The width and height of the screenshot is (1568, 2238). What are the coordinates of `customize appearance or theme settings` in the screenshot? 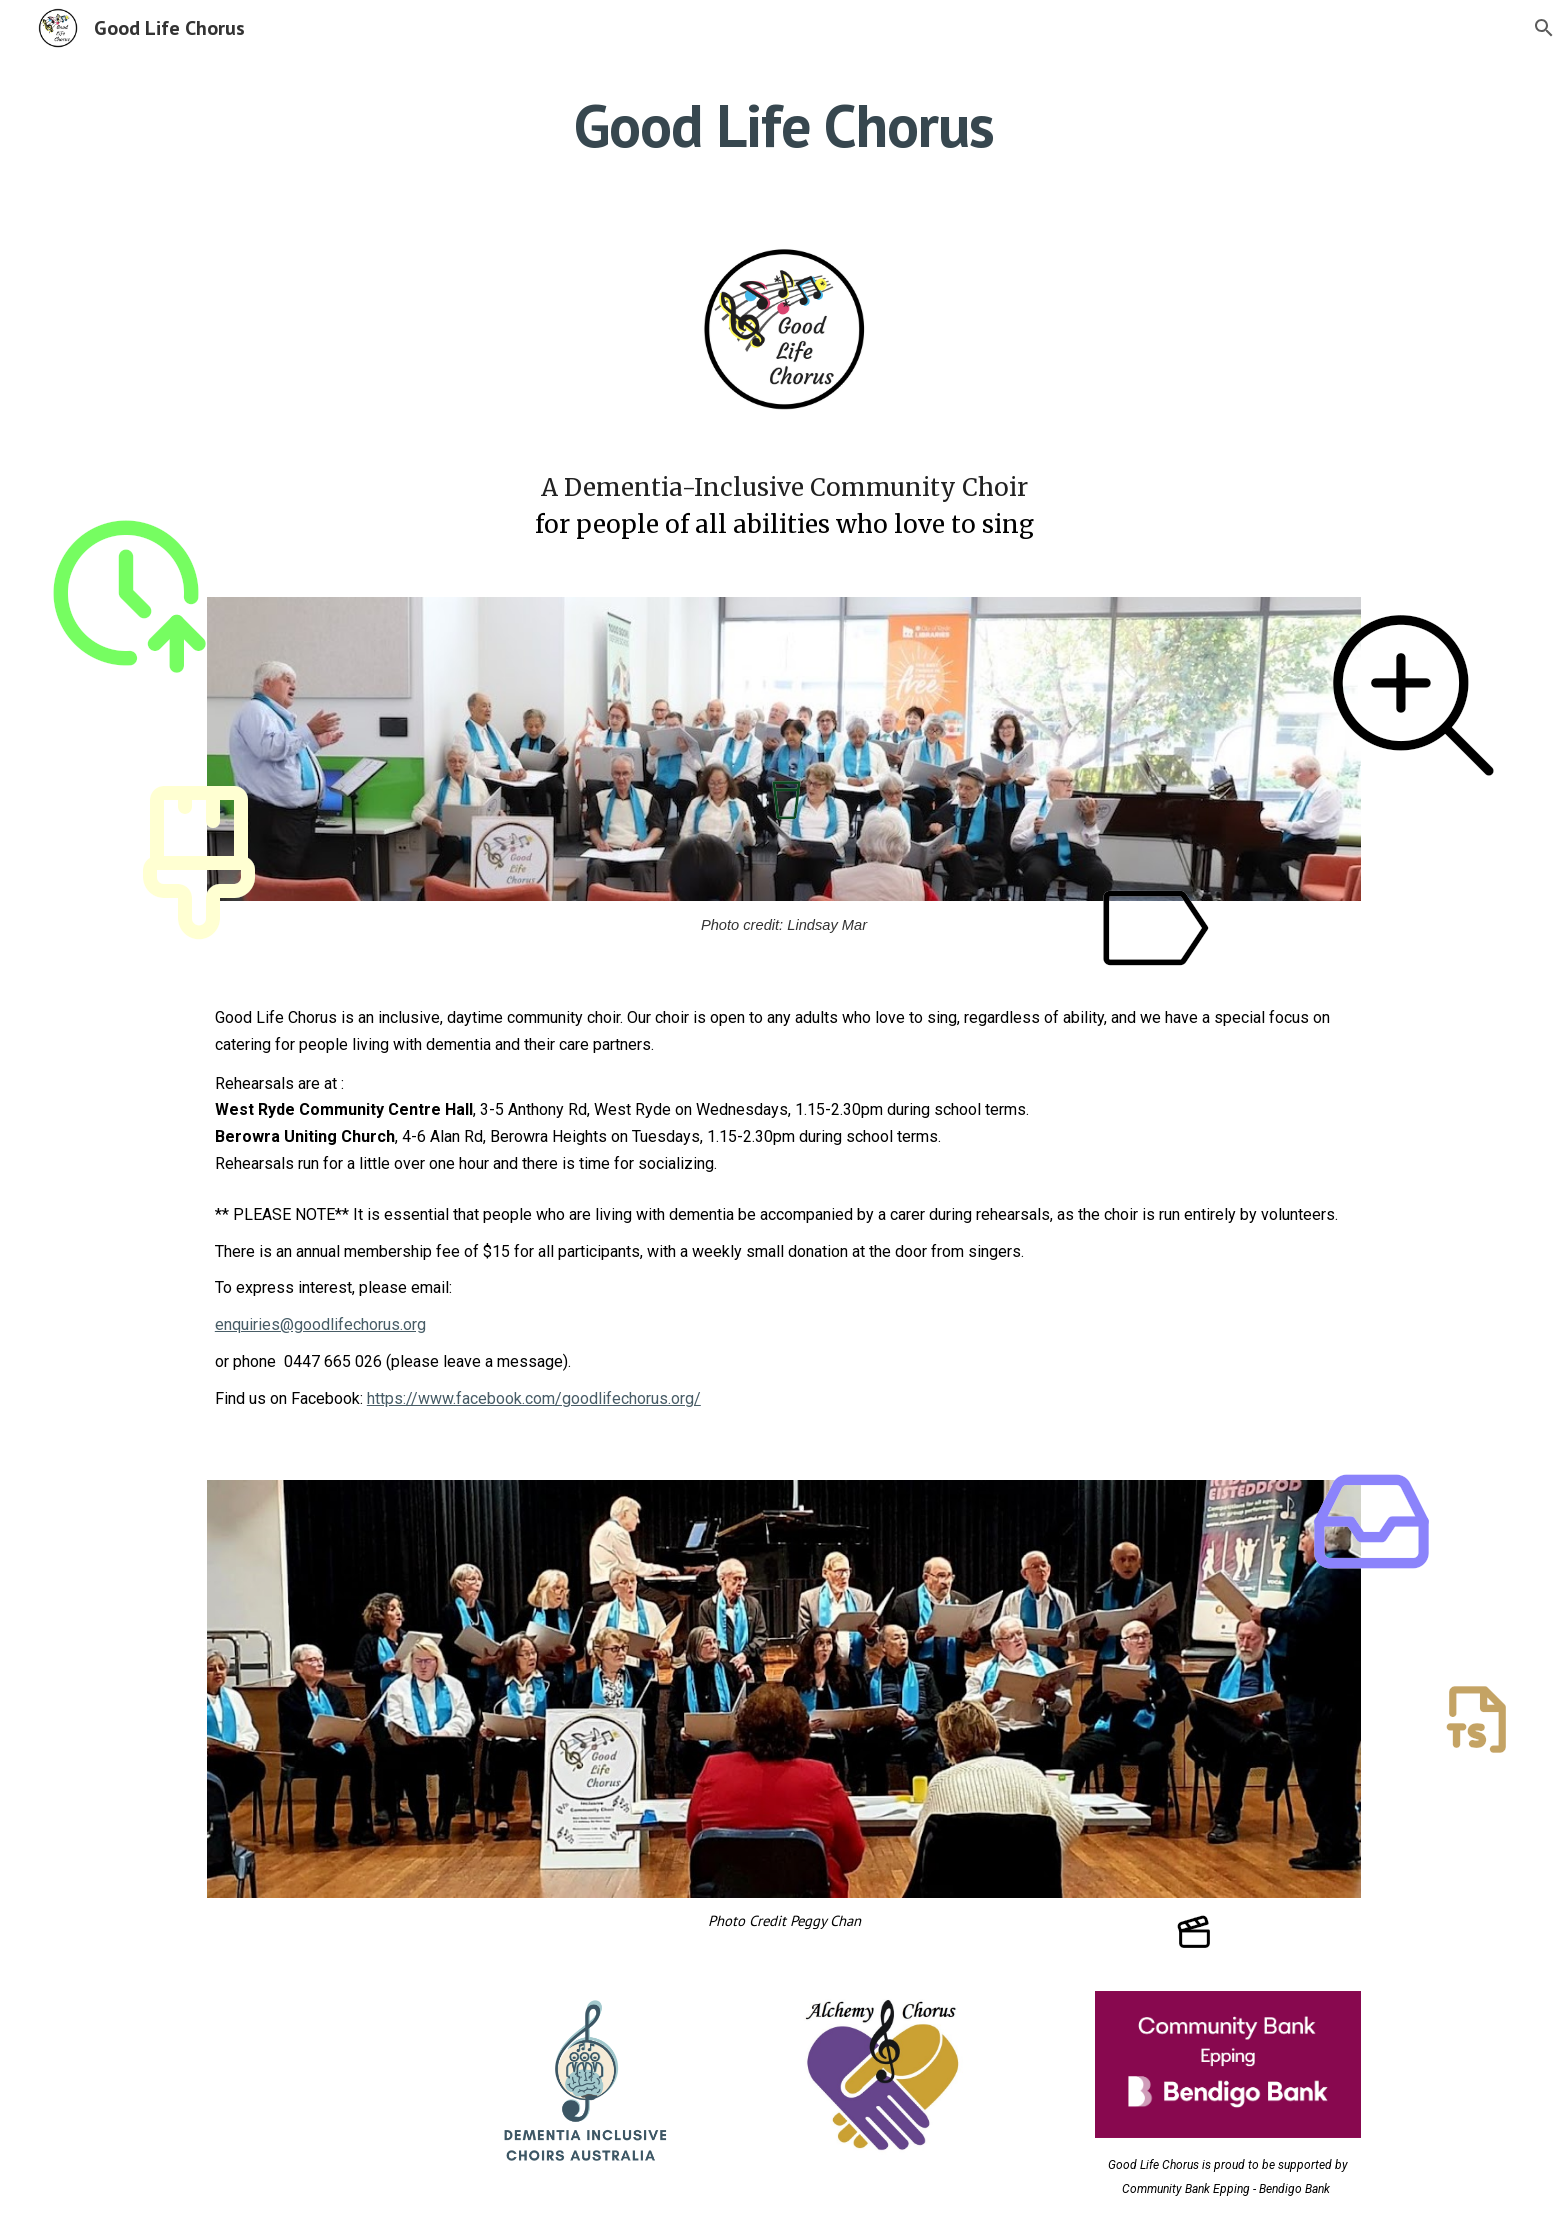 It's located at (199, 863).